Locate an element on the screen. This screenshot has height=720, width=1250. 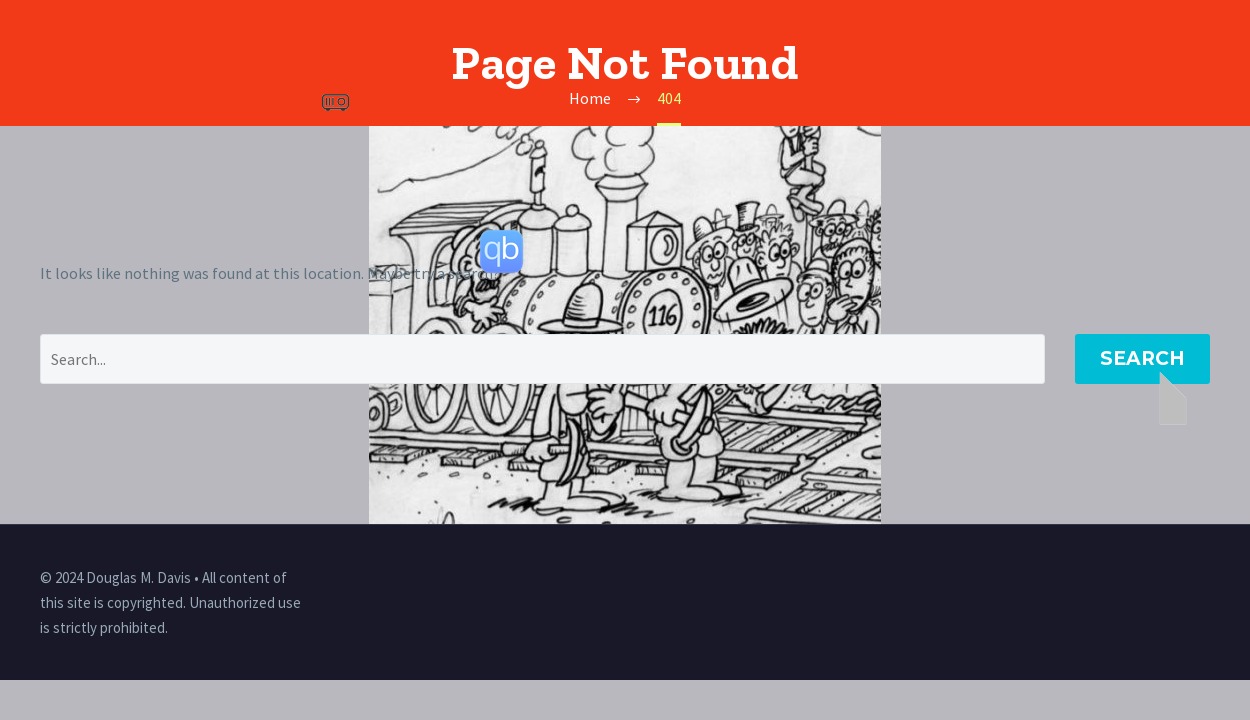
connect to an external projector or display is located at coordinates (335, 102).